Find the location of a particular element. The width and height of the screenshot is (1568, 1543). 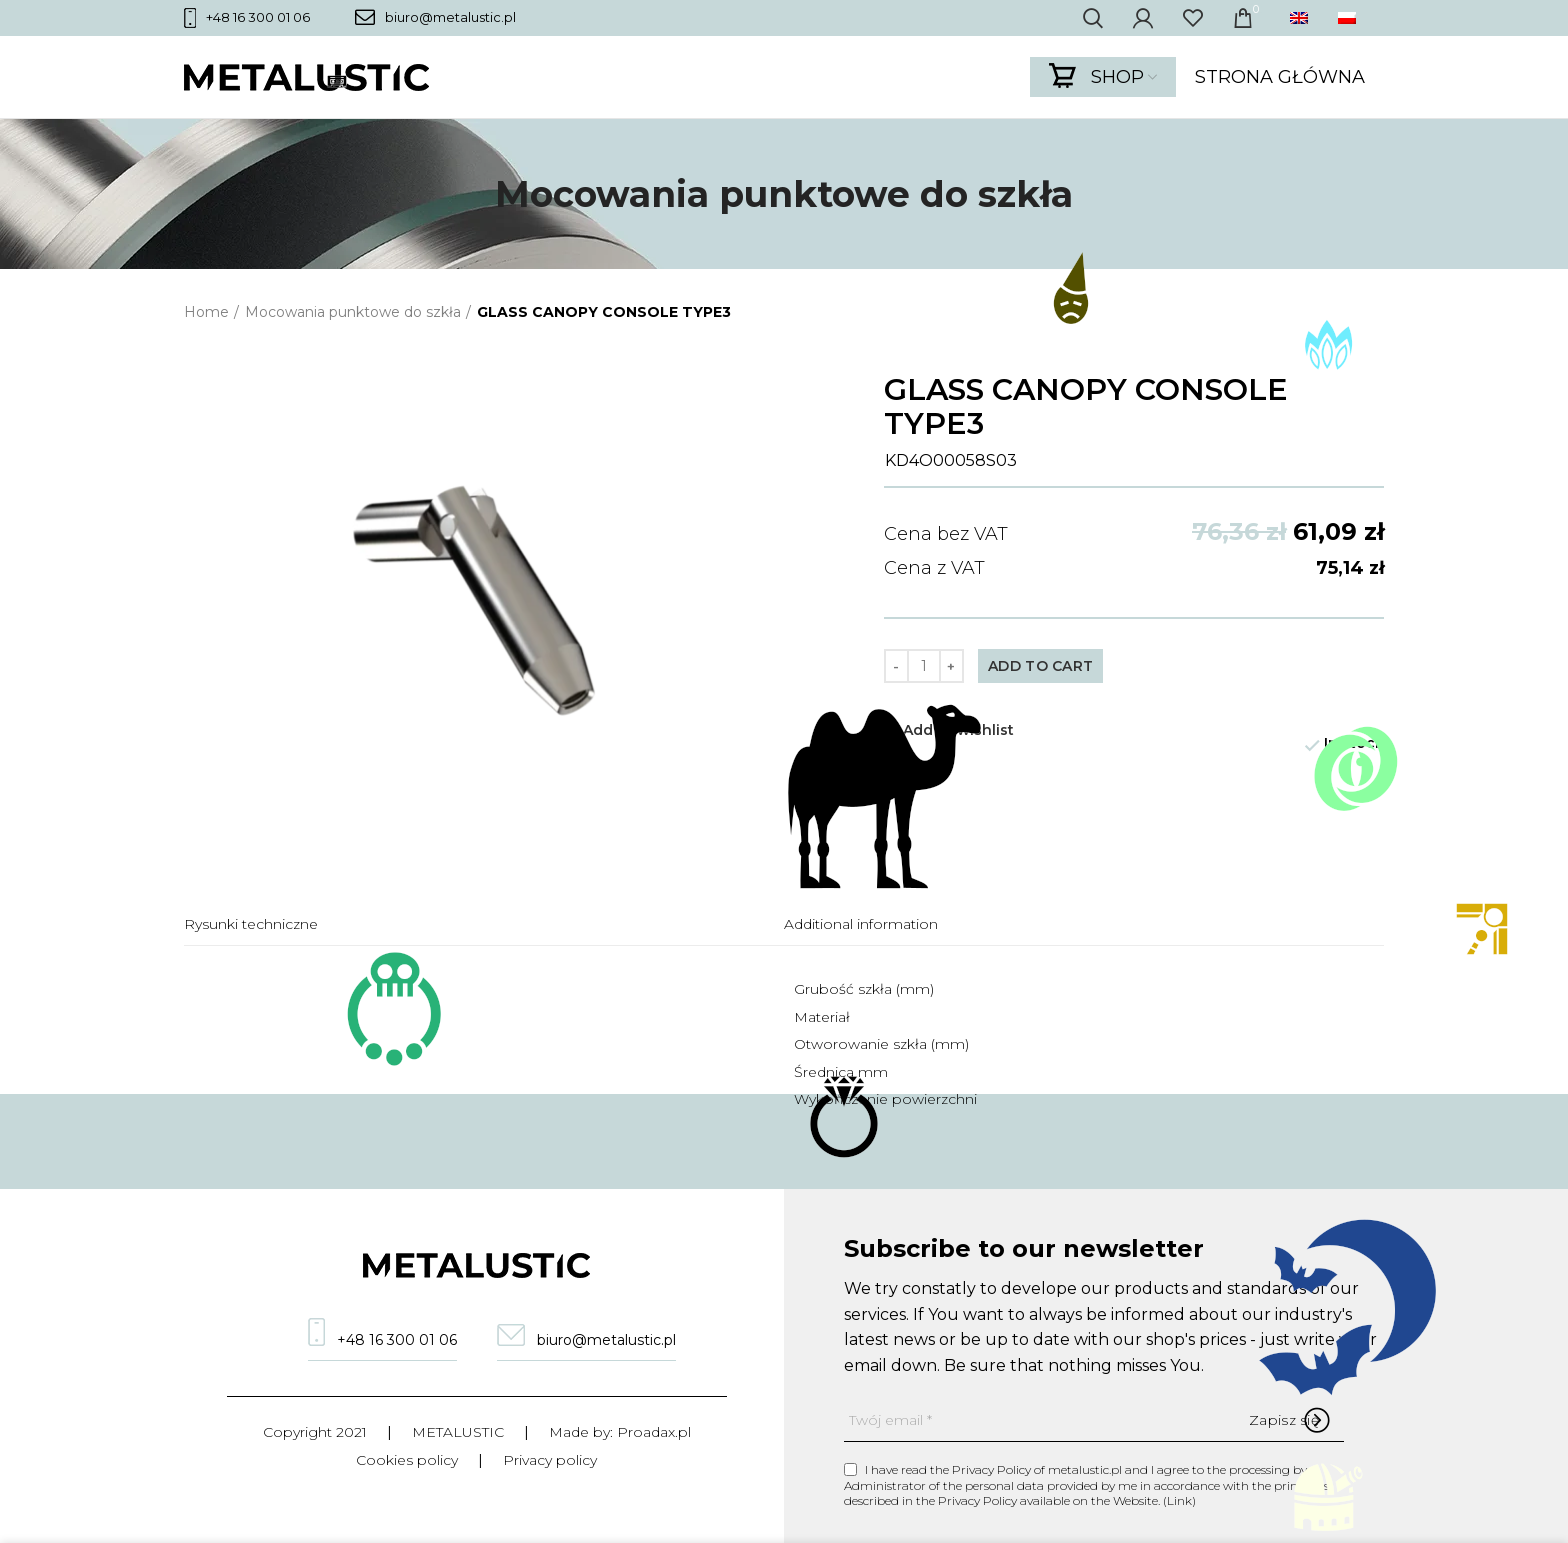

toggle night mode or dark theme is located at coordinates (1348, 1308).